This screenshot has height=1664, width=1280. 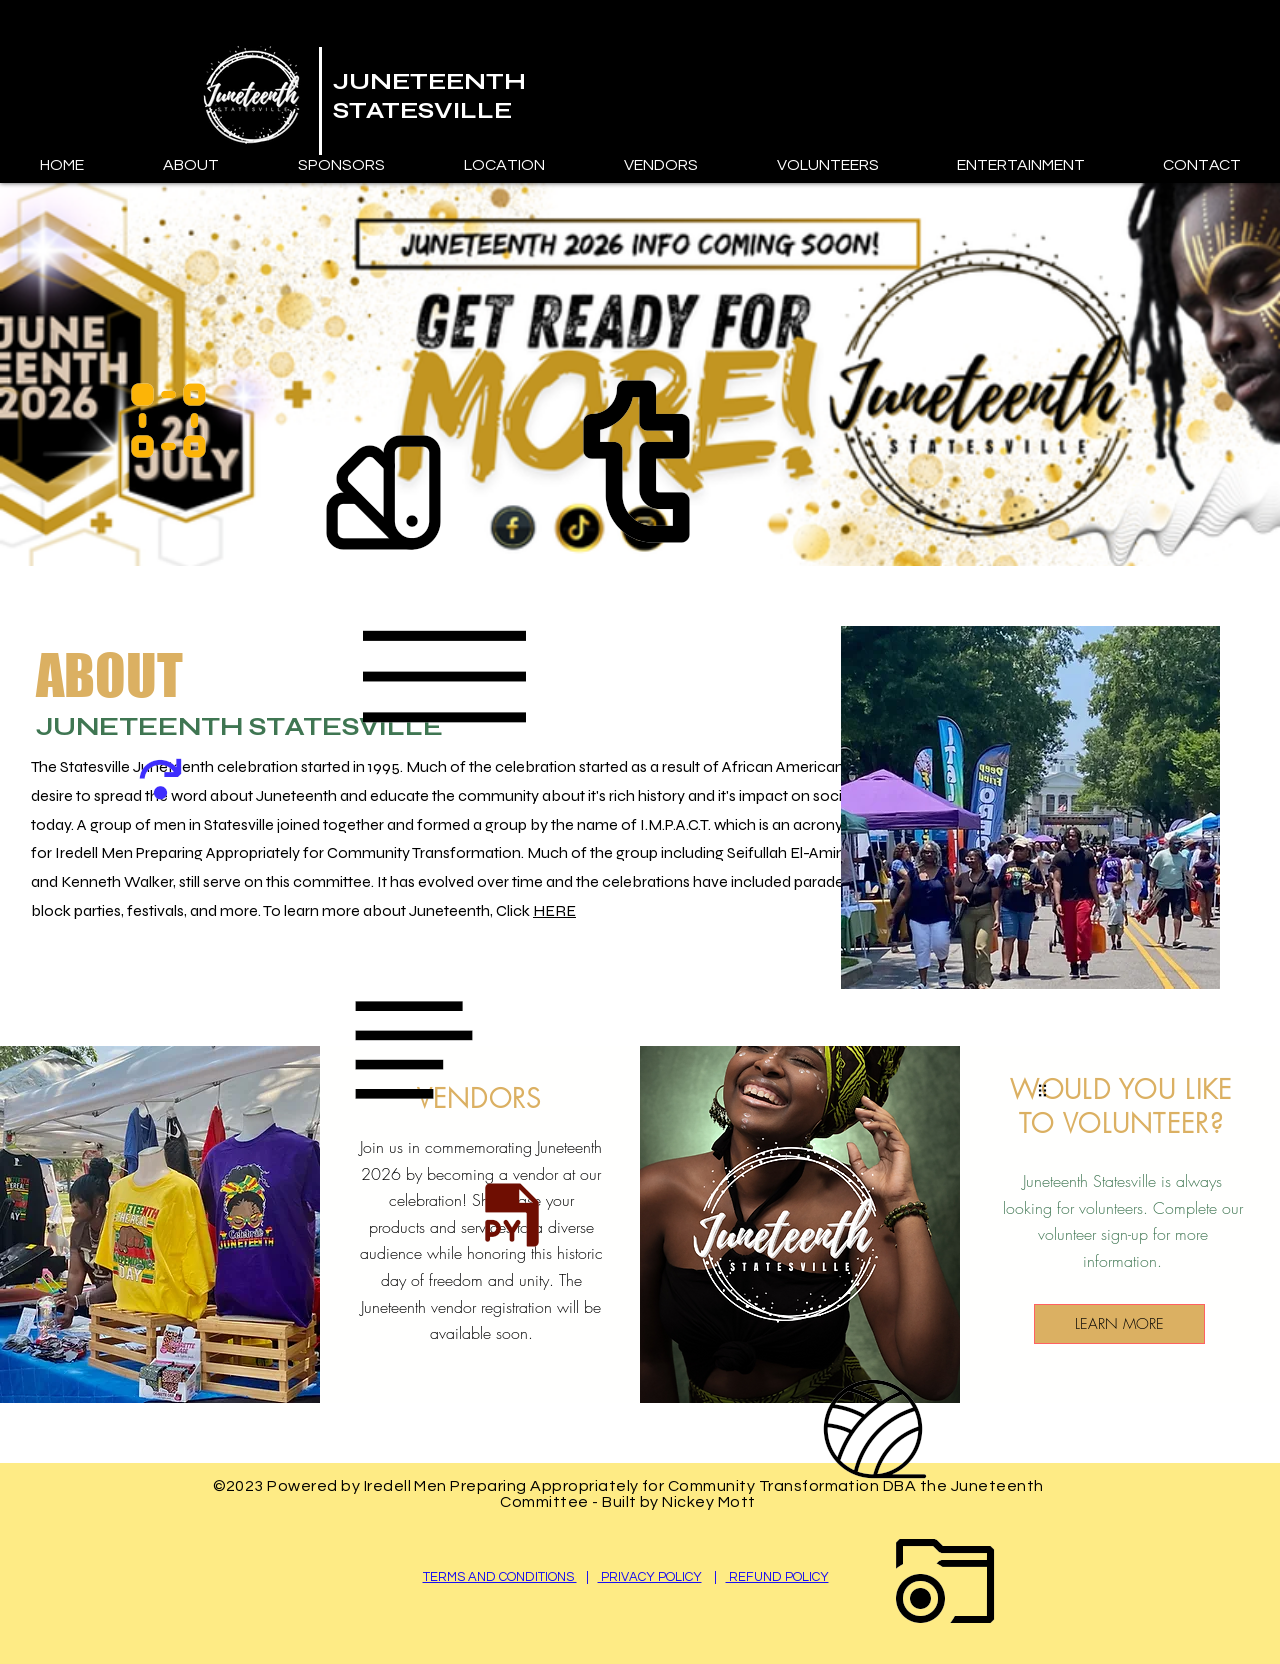 I want to click on open navigation menu, so click(x=444, y=671).